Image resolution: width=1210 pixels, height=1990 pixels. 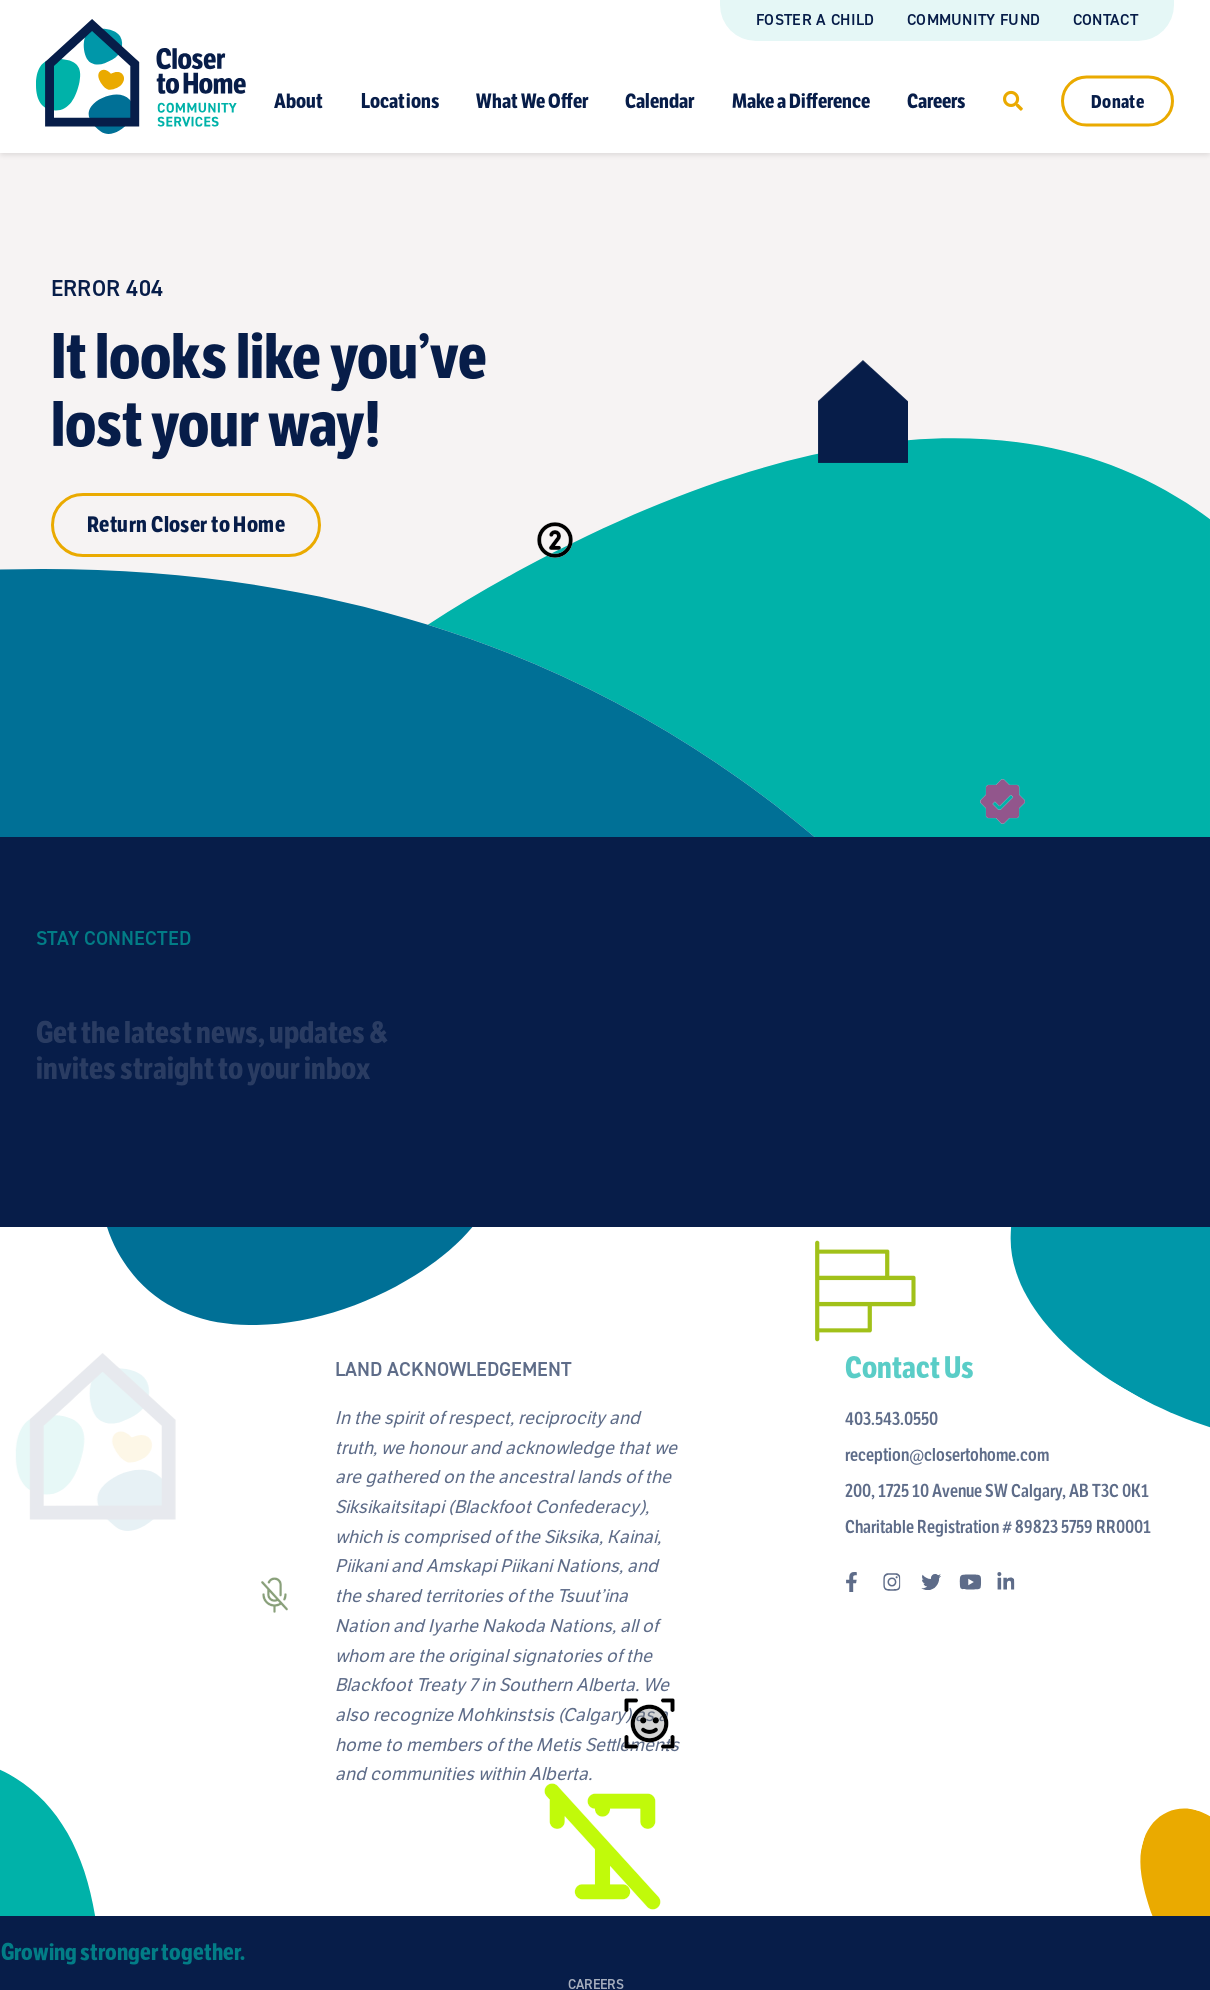 What do you see at coordinates (274, 1594) in the screenshot?
I see `mute your microphone` at bounding box center [274, 1594].